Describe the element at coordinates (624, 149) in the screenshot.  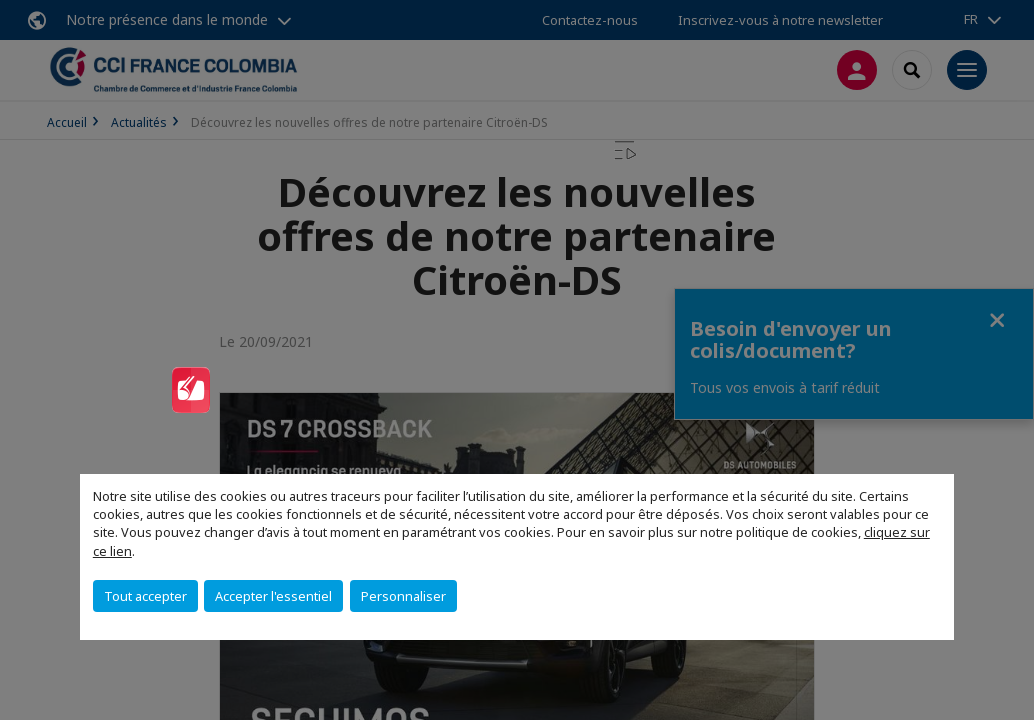
I see `view or manage the play queue` at that location.